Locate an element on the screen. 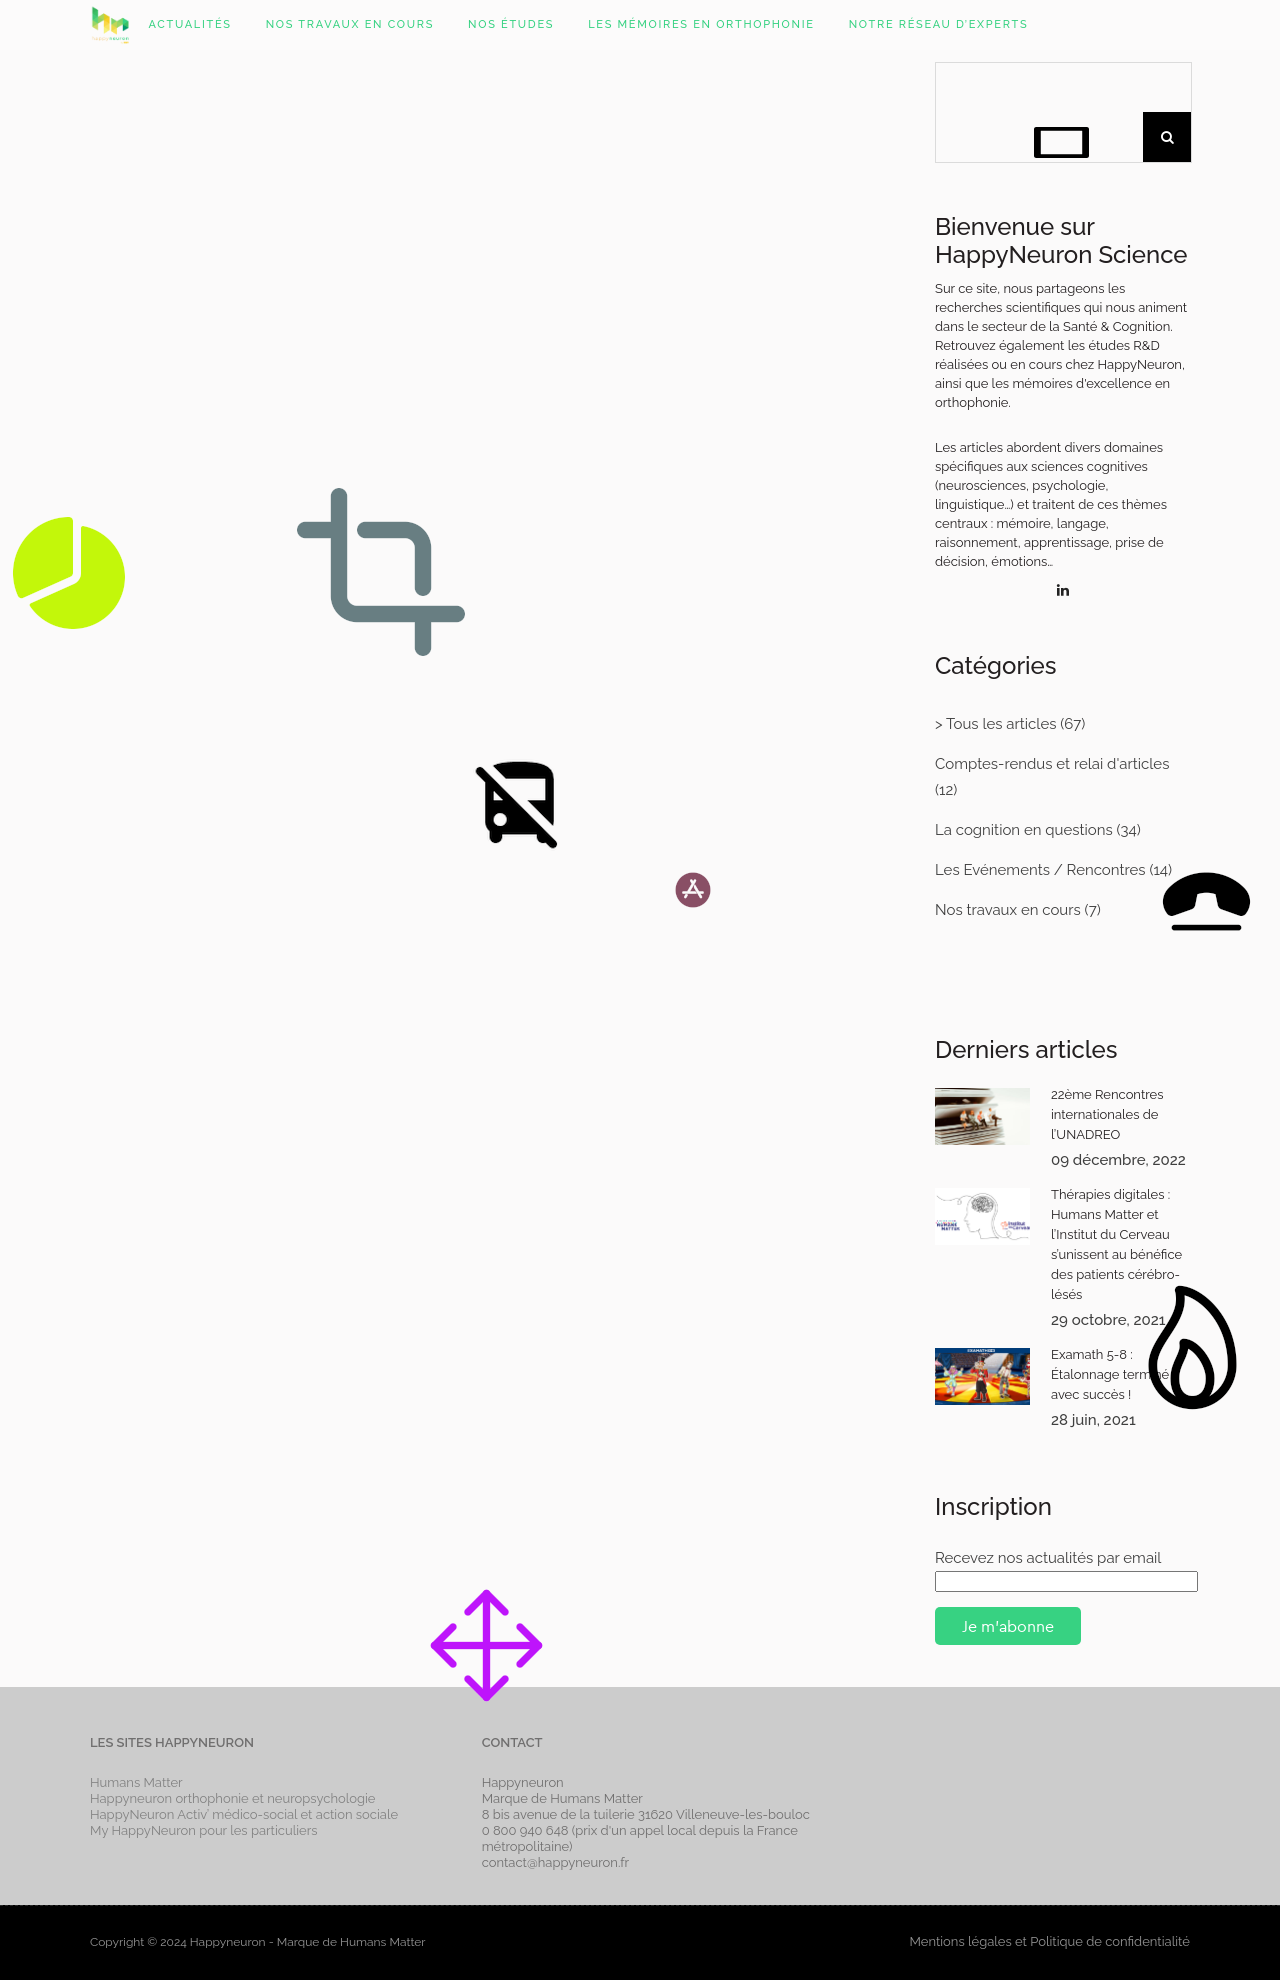 The height and width of the screenshot is (1980, 1280). view trending or hot content is located at coordinates (1192, 1347).